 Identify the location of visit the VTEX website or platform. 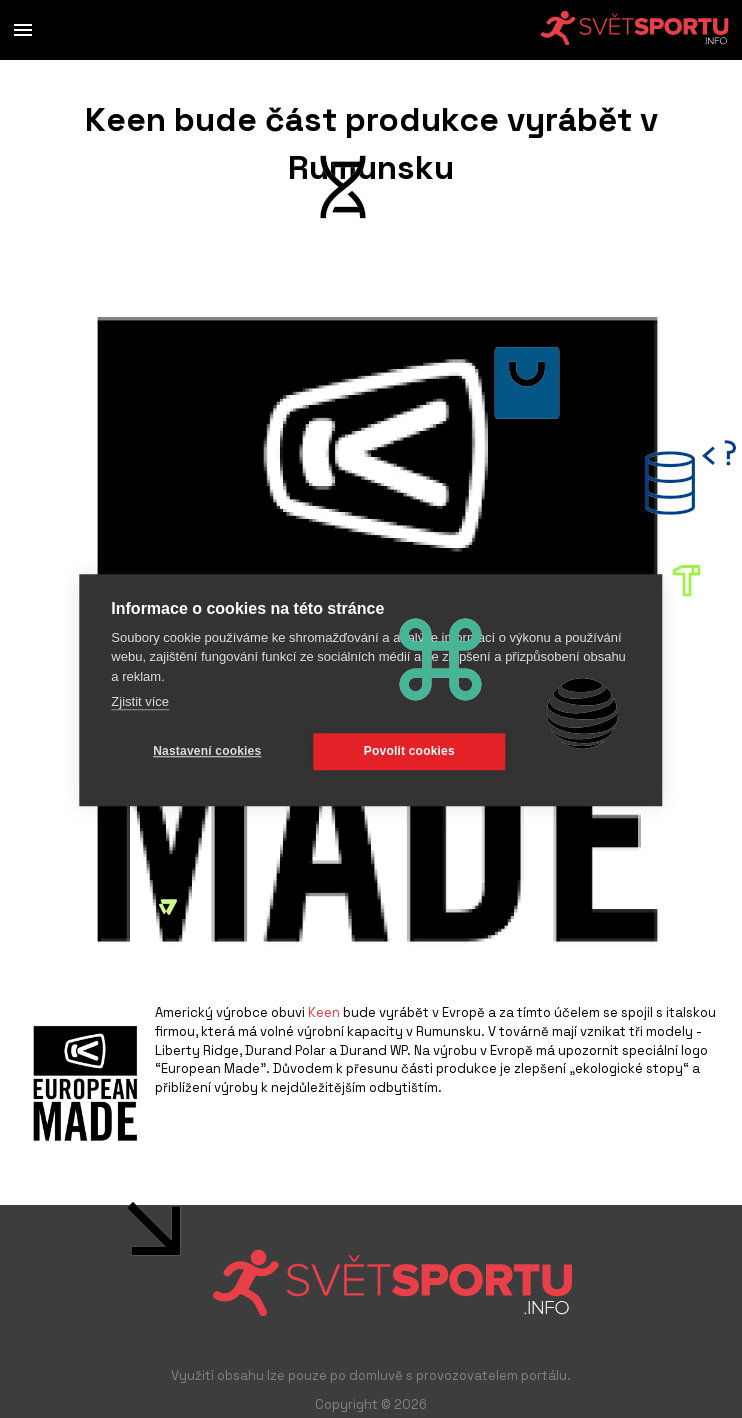
(168, 907).